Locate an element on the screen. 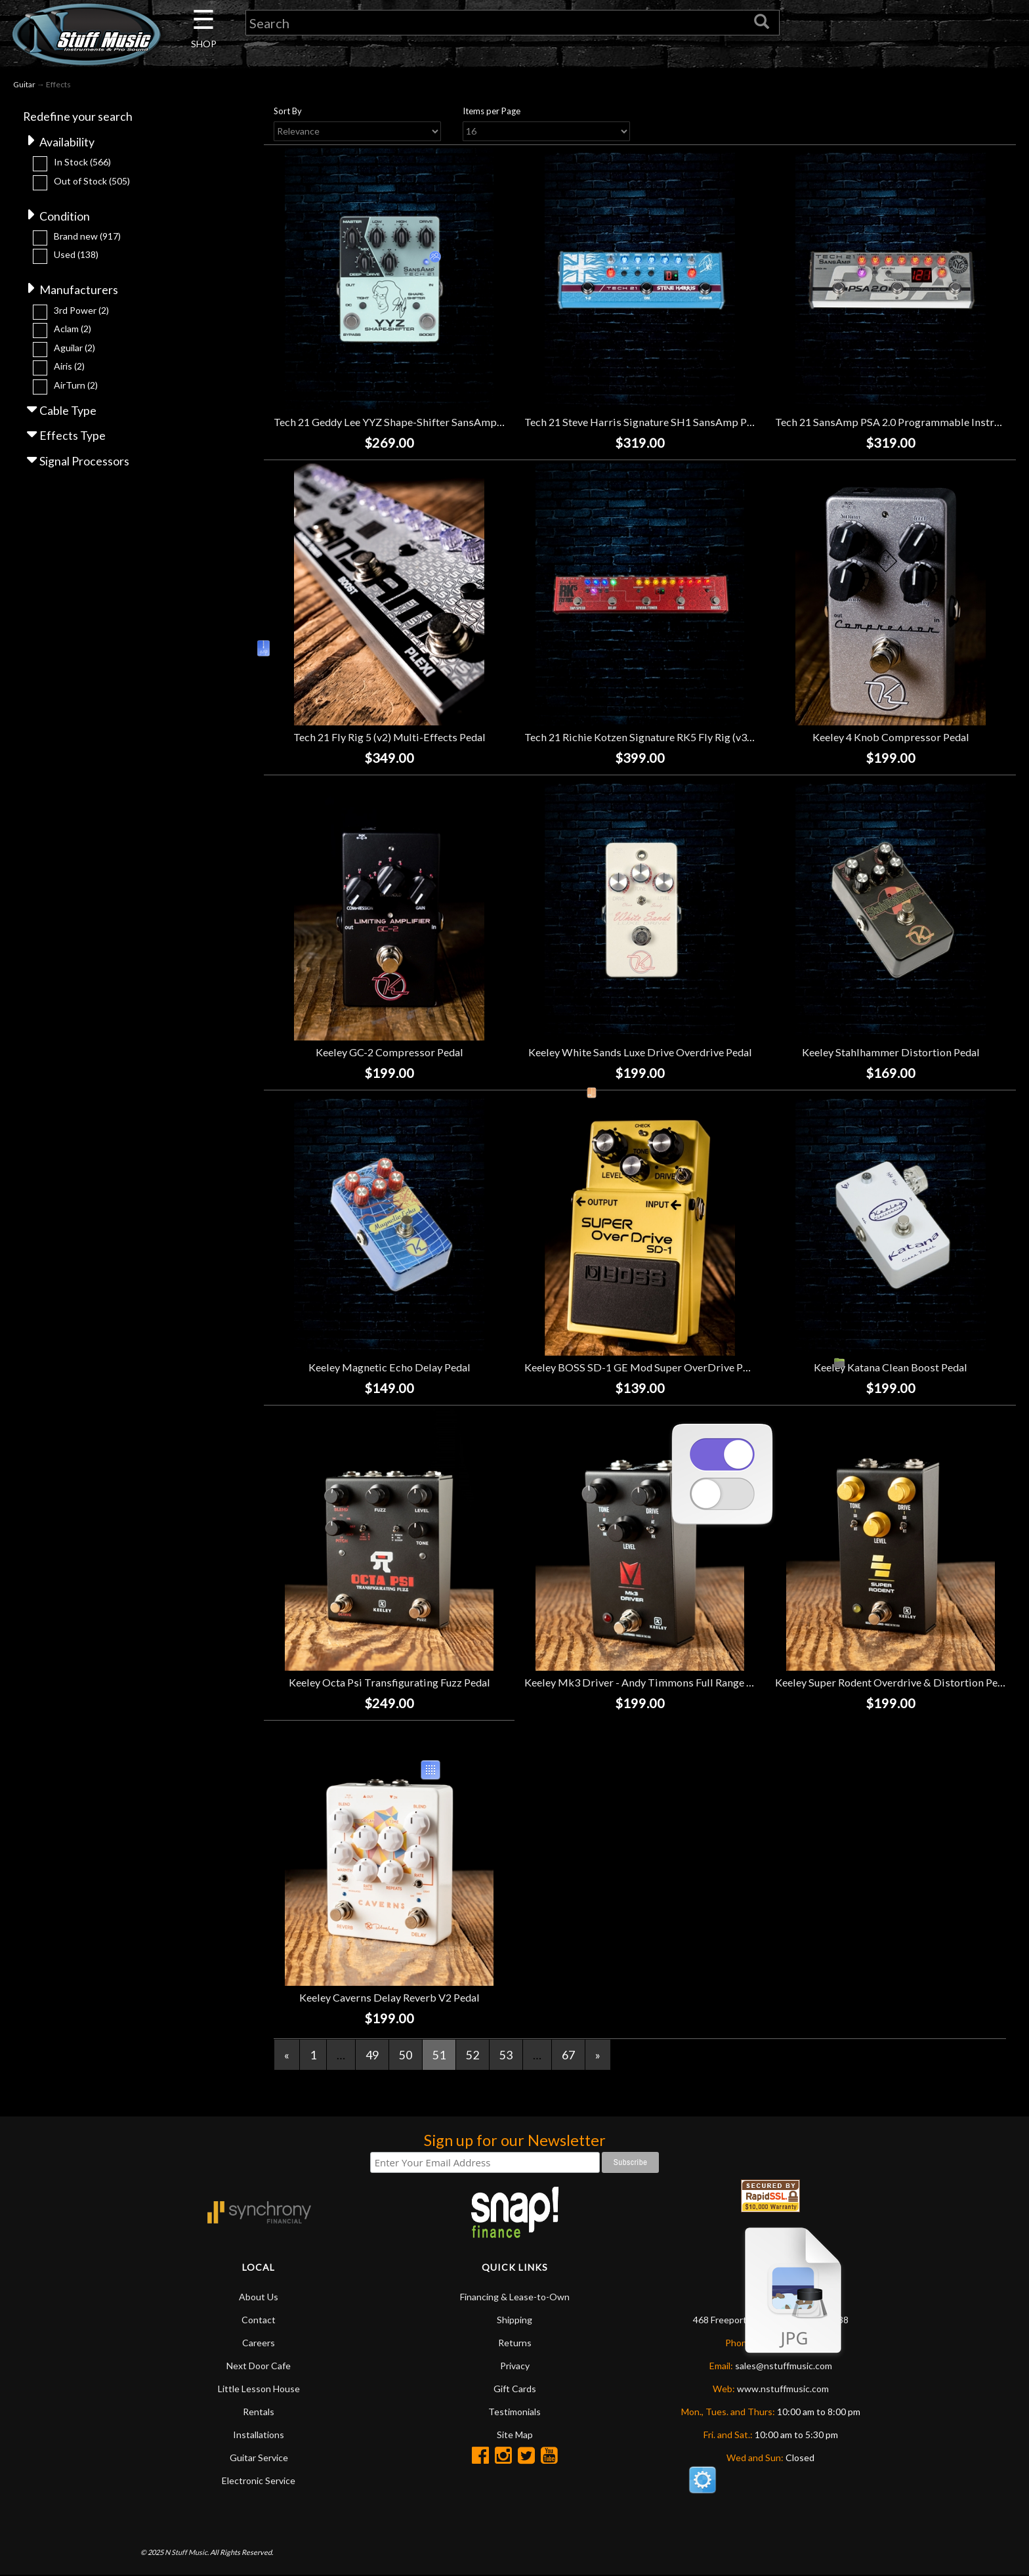 This screenshot has width=1029, height=2576. compressed or archived file type is located at coordinates (591, 1092).